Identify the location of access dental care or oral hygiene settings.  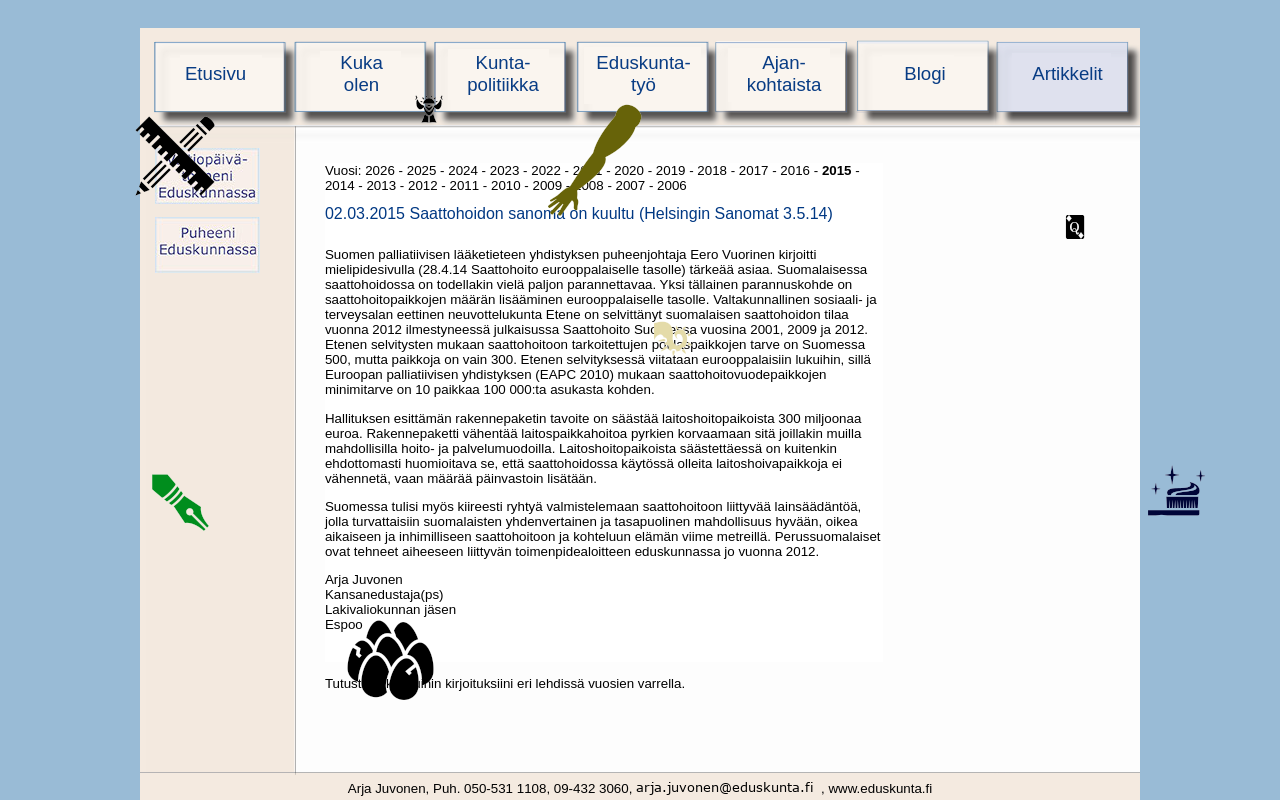
(1176, 493).